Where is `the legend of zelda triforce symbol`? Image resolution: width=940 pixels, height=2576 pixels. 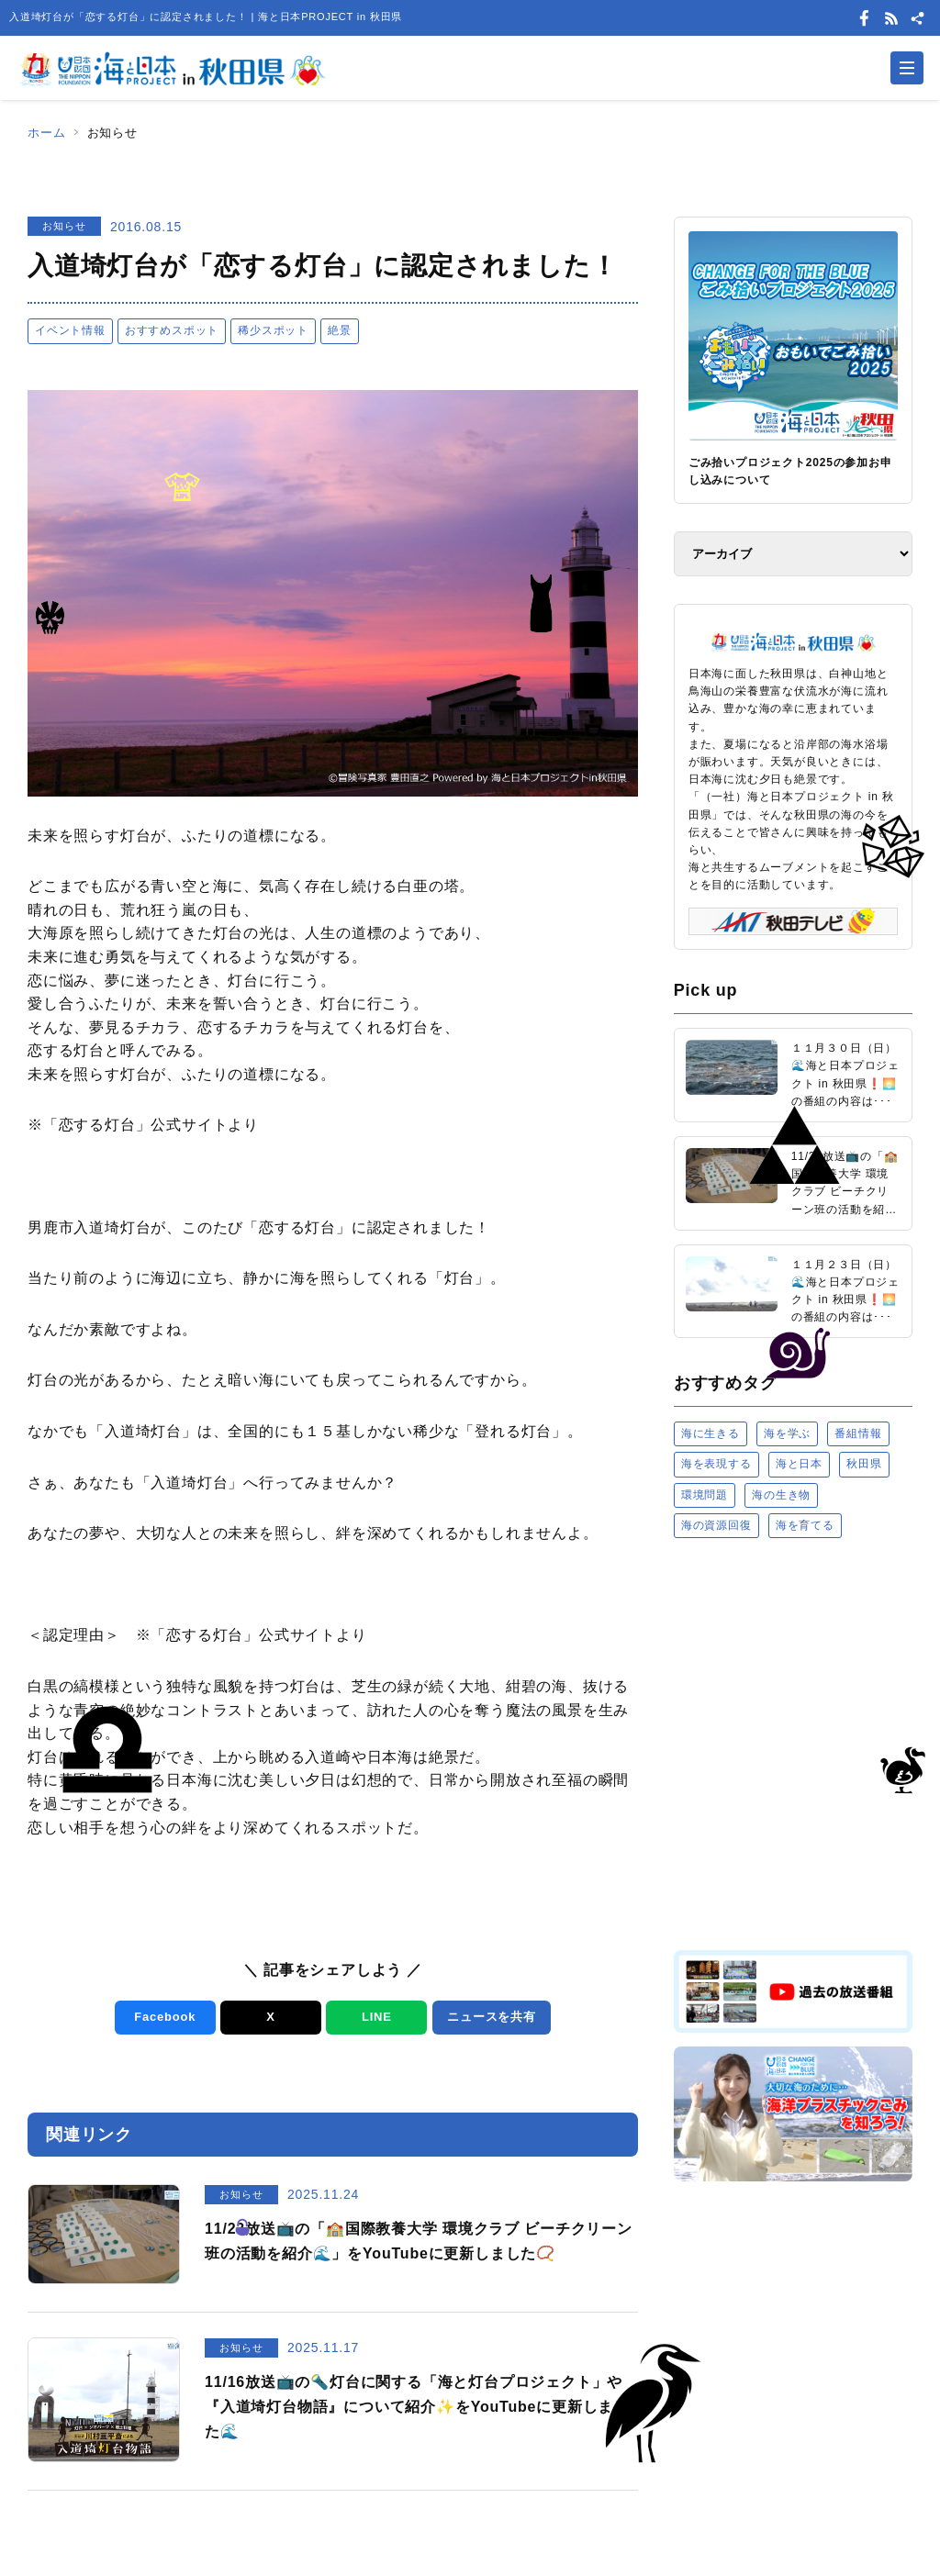 the legend of zelda triforce symbol is located at coordinates (794, 1144).